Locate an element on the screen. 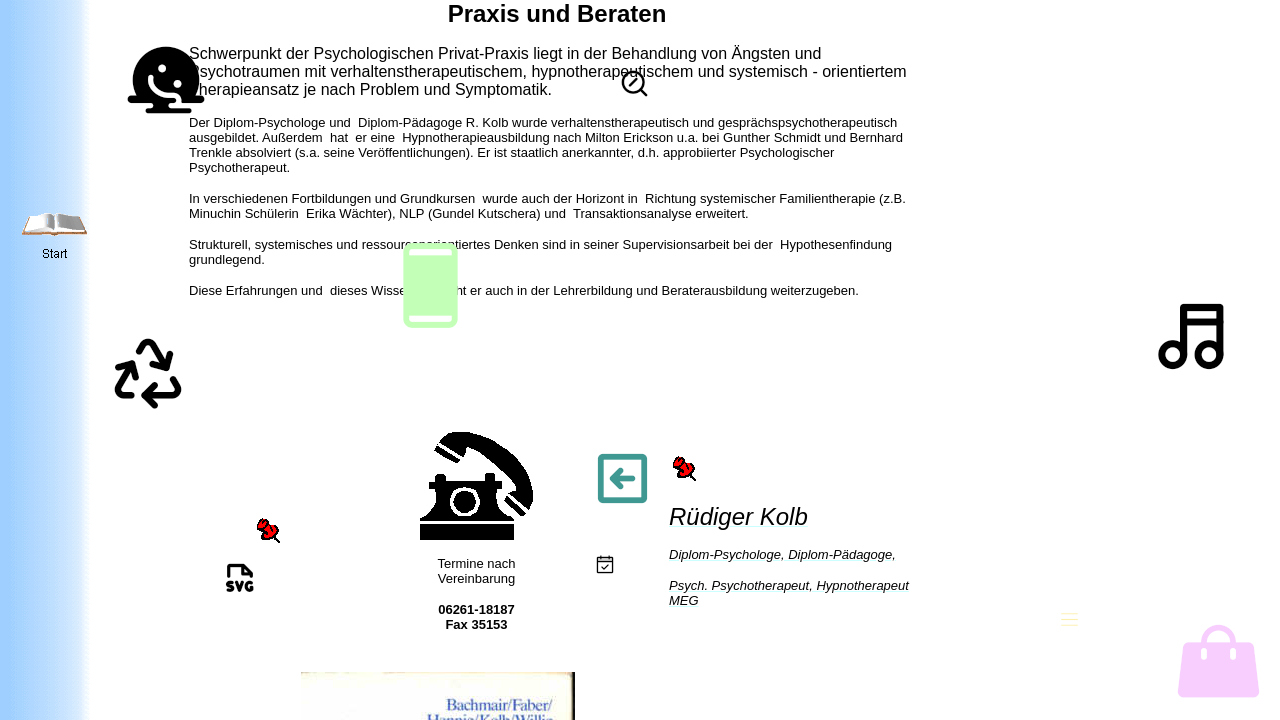  access music library or player is located at coordinates (1194, 336).